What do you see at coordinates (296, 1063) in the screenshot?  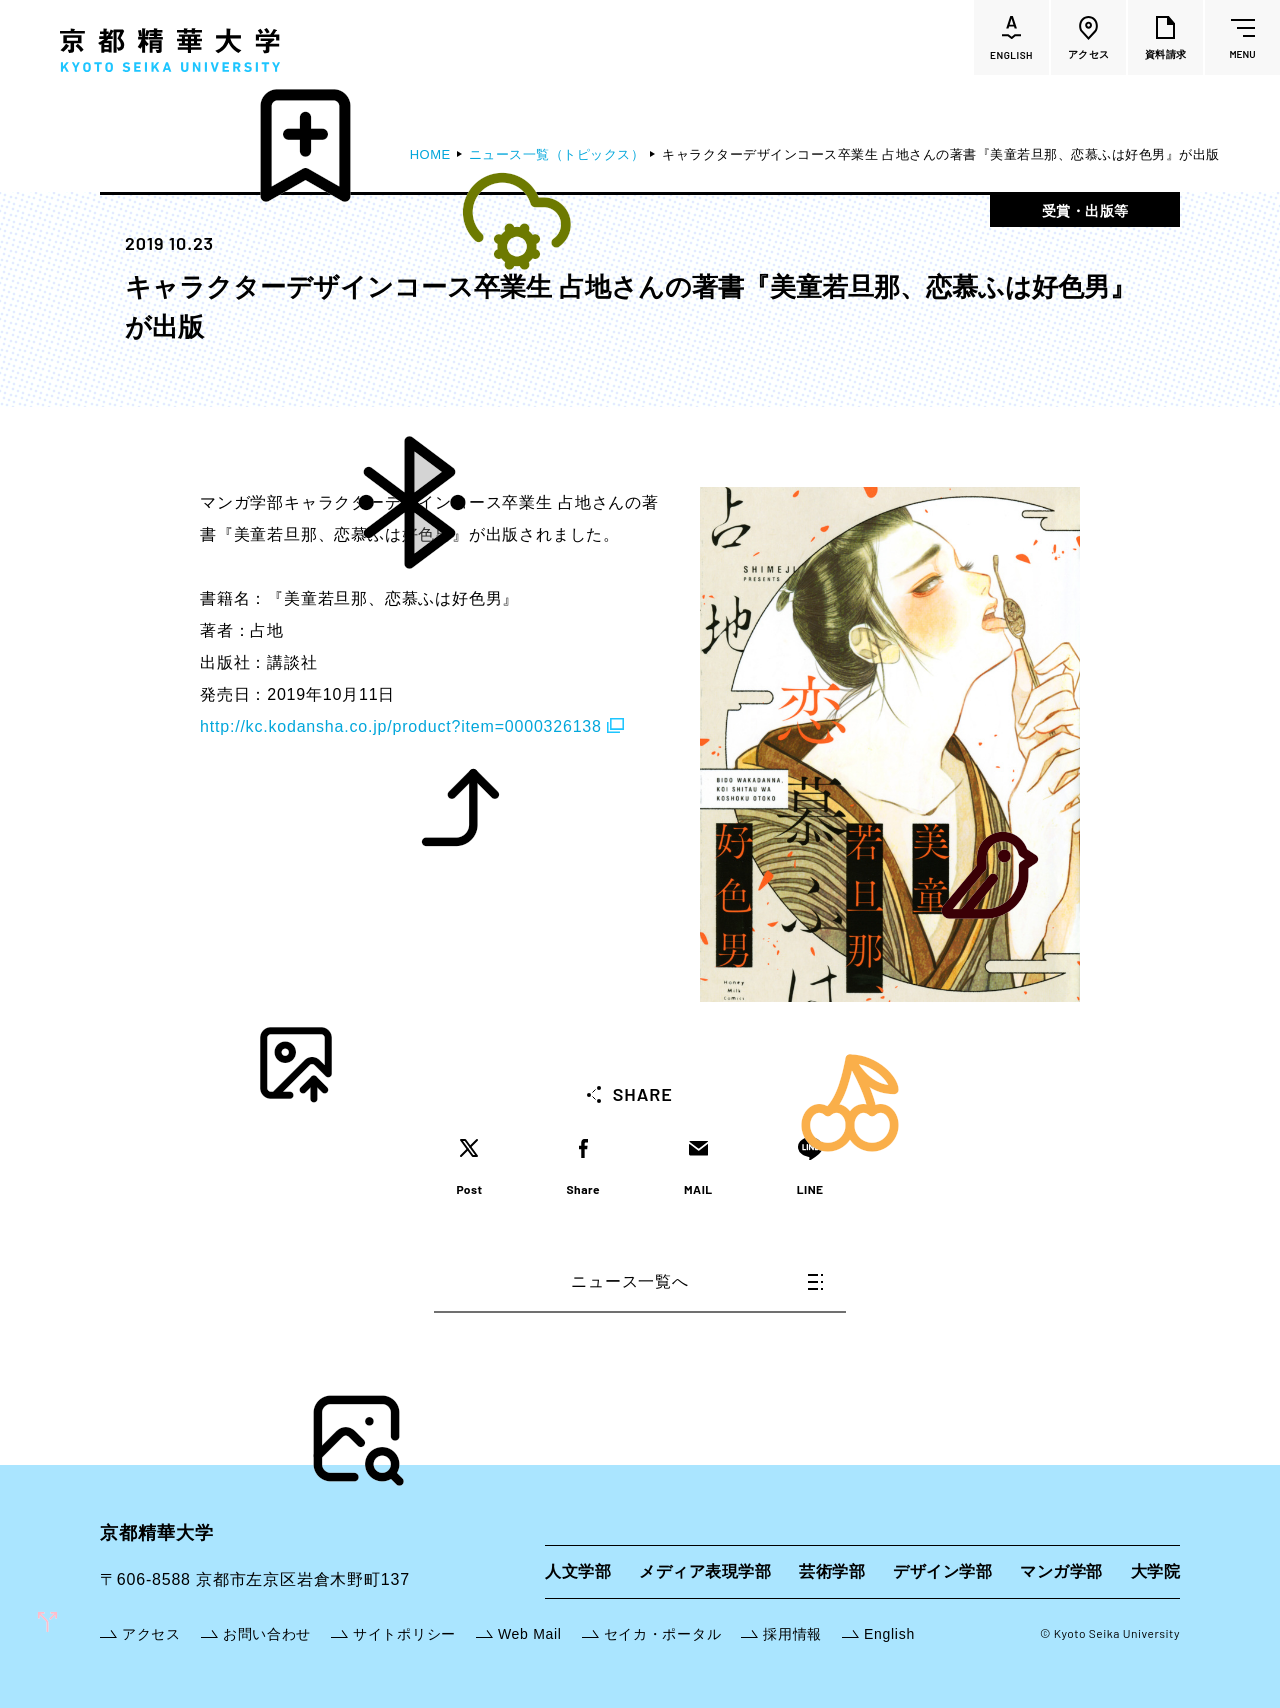 I see `upload an image` at bounding box center [296, 1063].